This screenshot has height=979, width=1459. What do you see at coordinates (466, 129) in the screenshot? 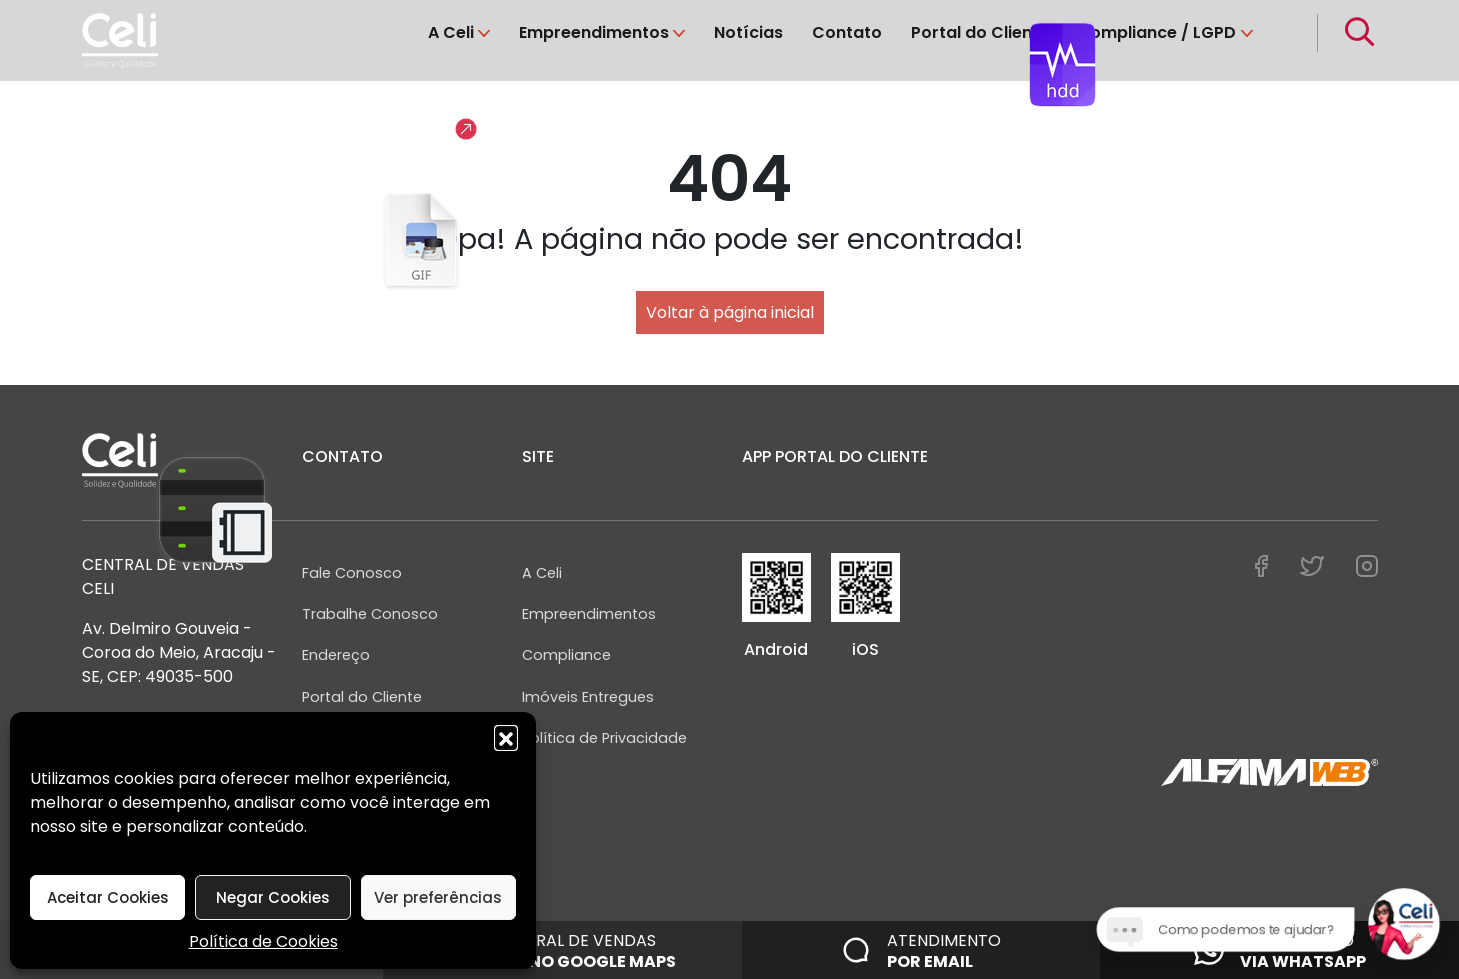
I see `indicates a symbolic link or shortcut to another file` at bounding box center [466, 129].